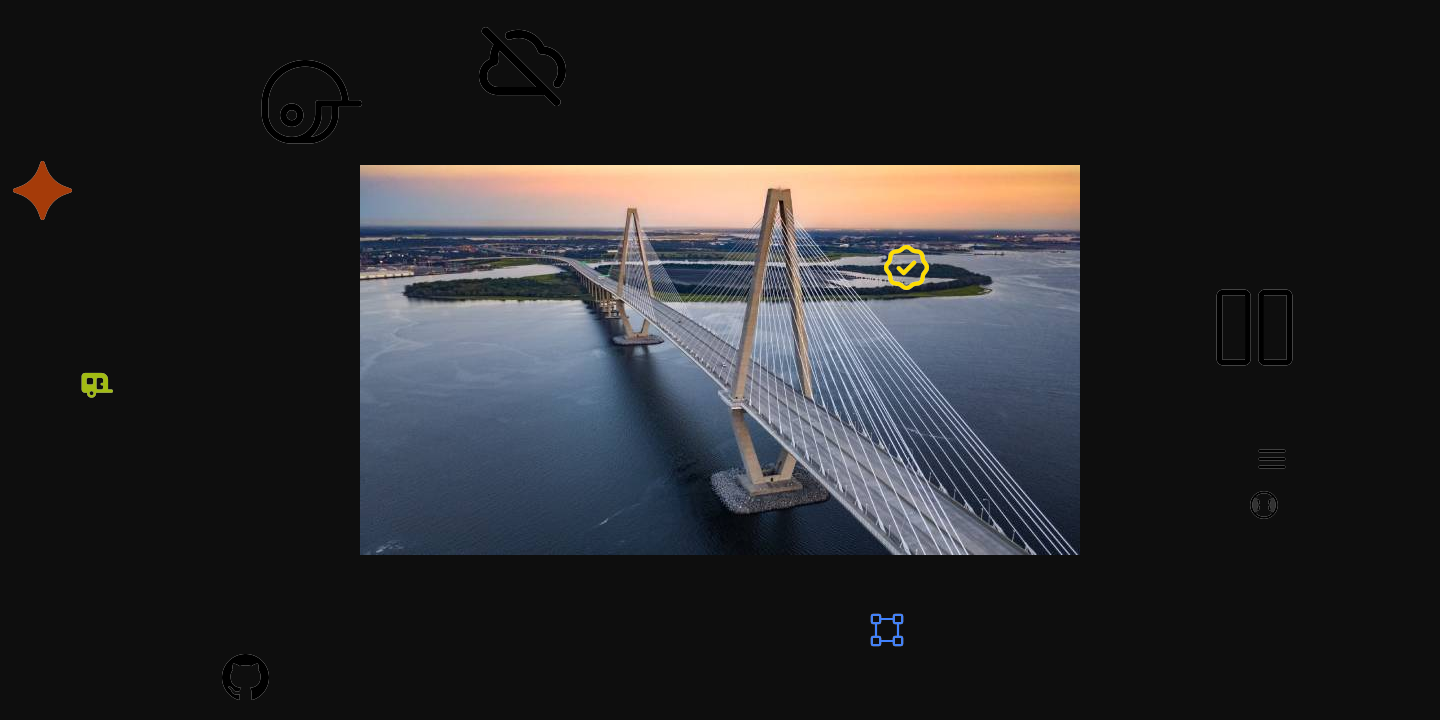 The width and height of the screenshot is (1440, 720). Describe the element at coordinates (96, 384) in the screenshot. I see `browse caravan or RV rental options` at that location.